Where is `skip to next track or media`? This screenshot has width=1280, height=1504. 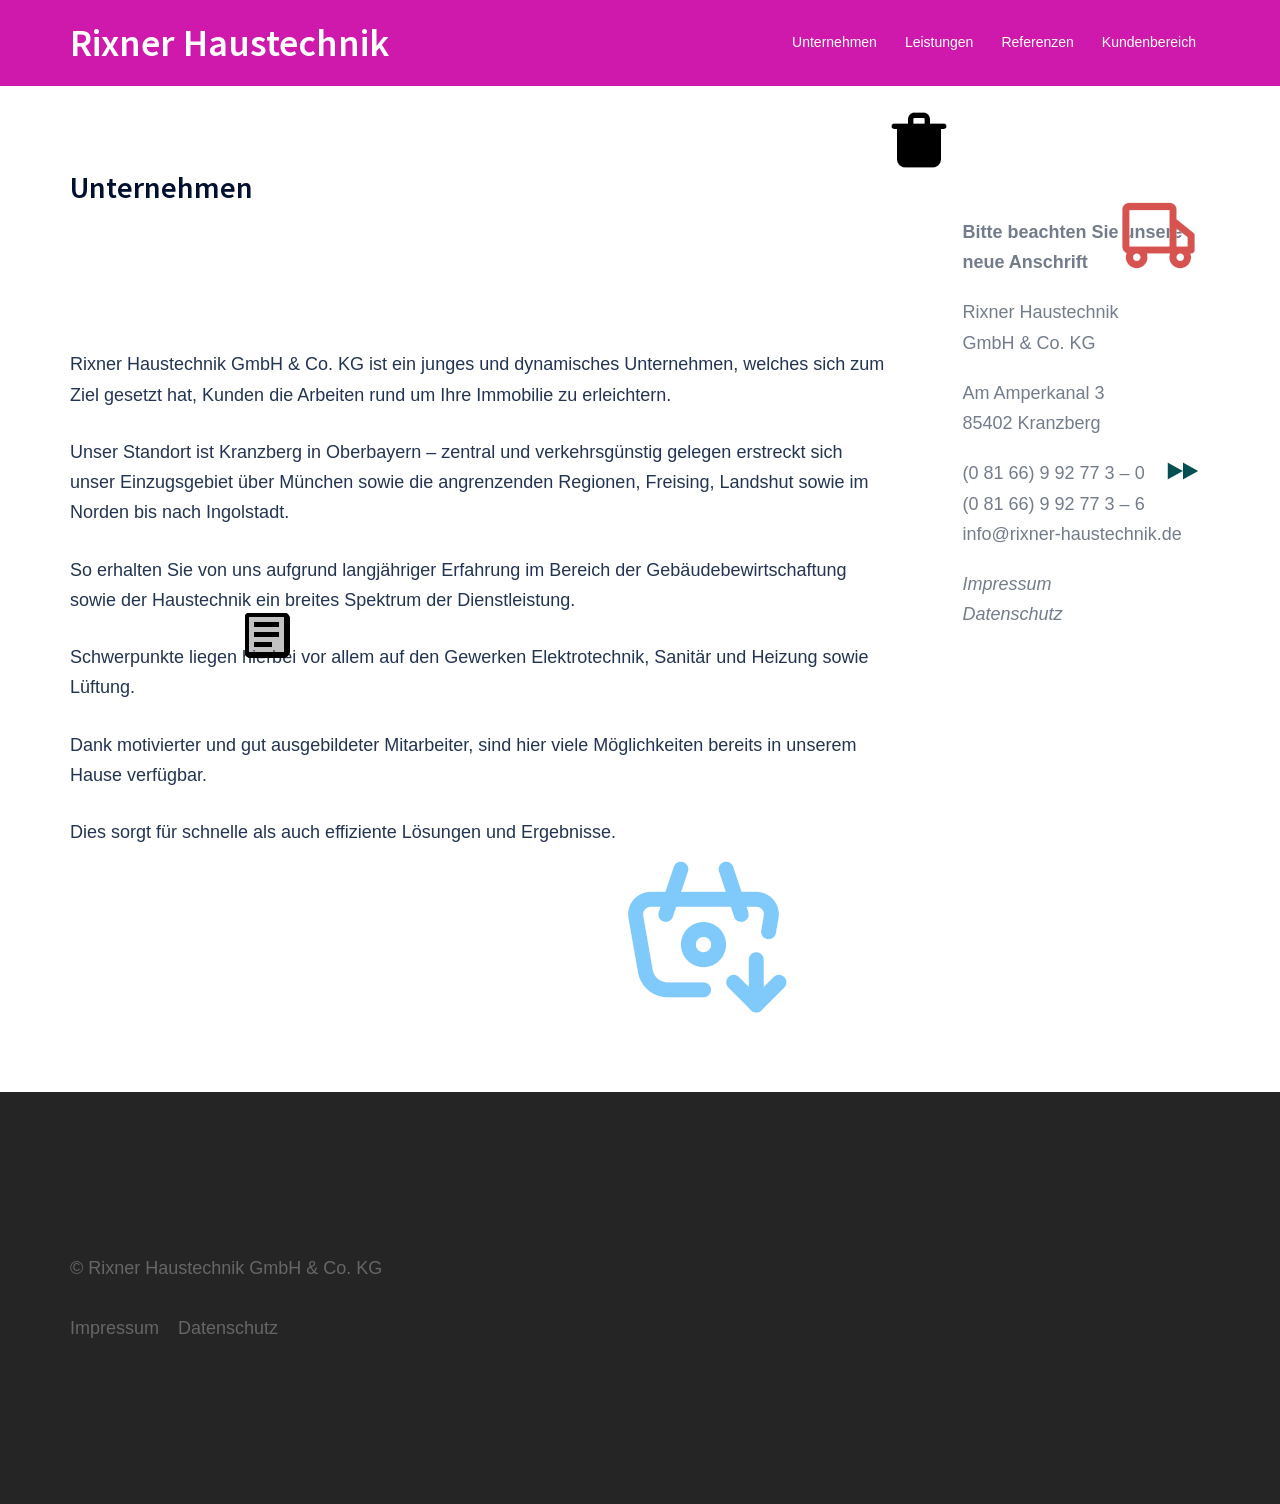
skip to next track or media is located at coordinates (1183, 471).